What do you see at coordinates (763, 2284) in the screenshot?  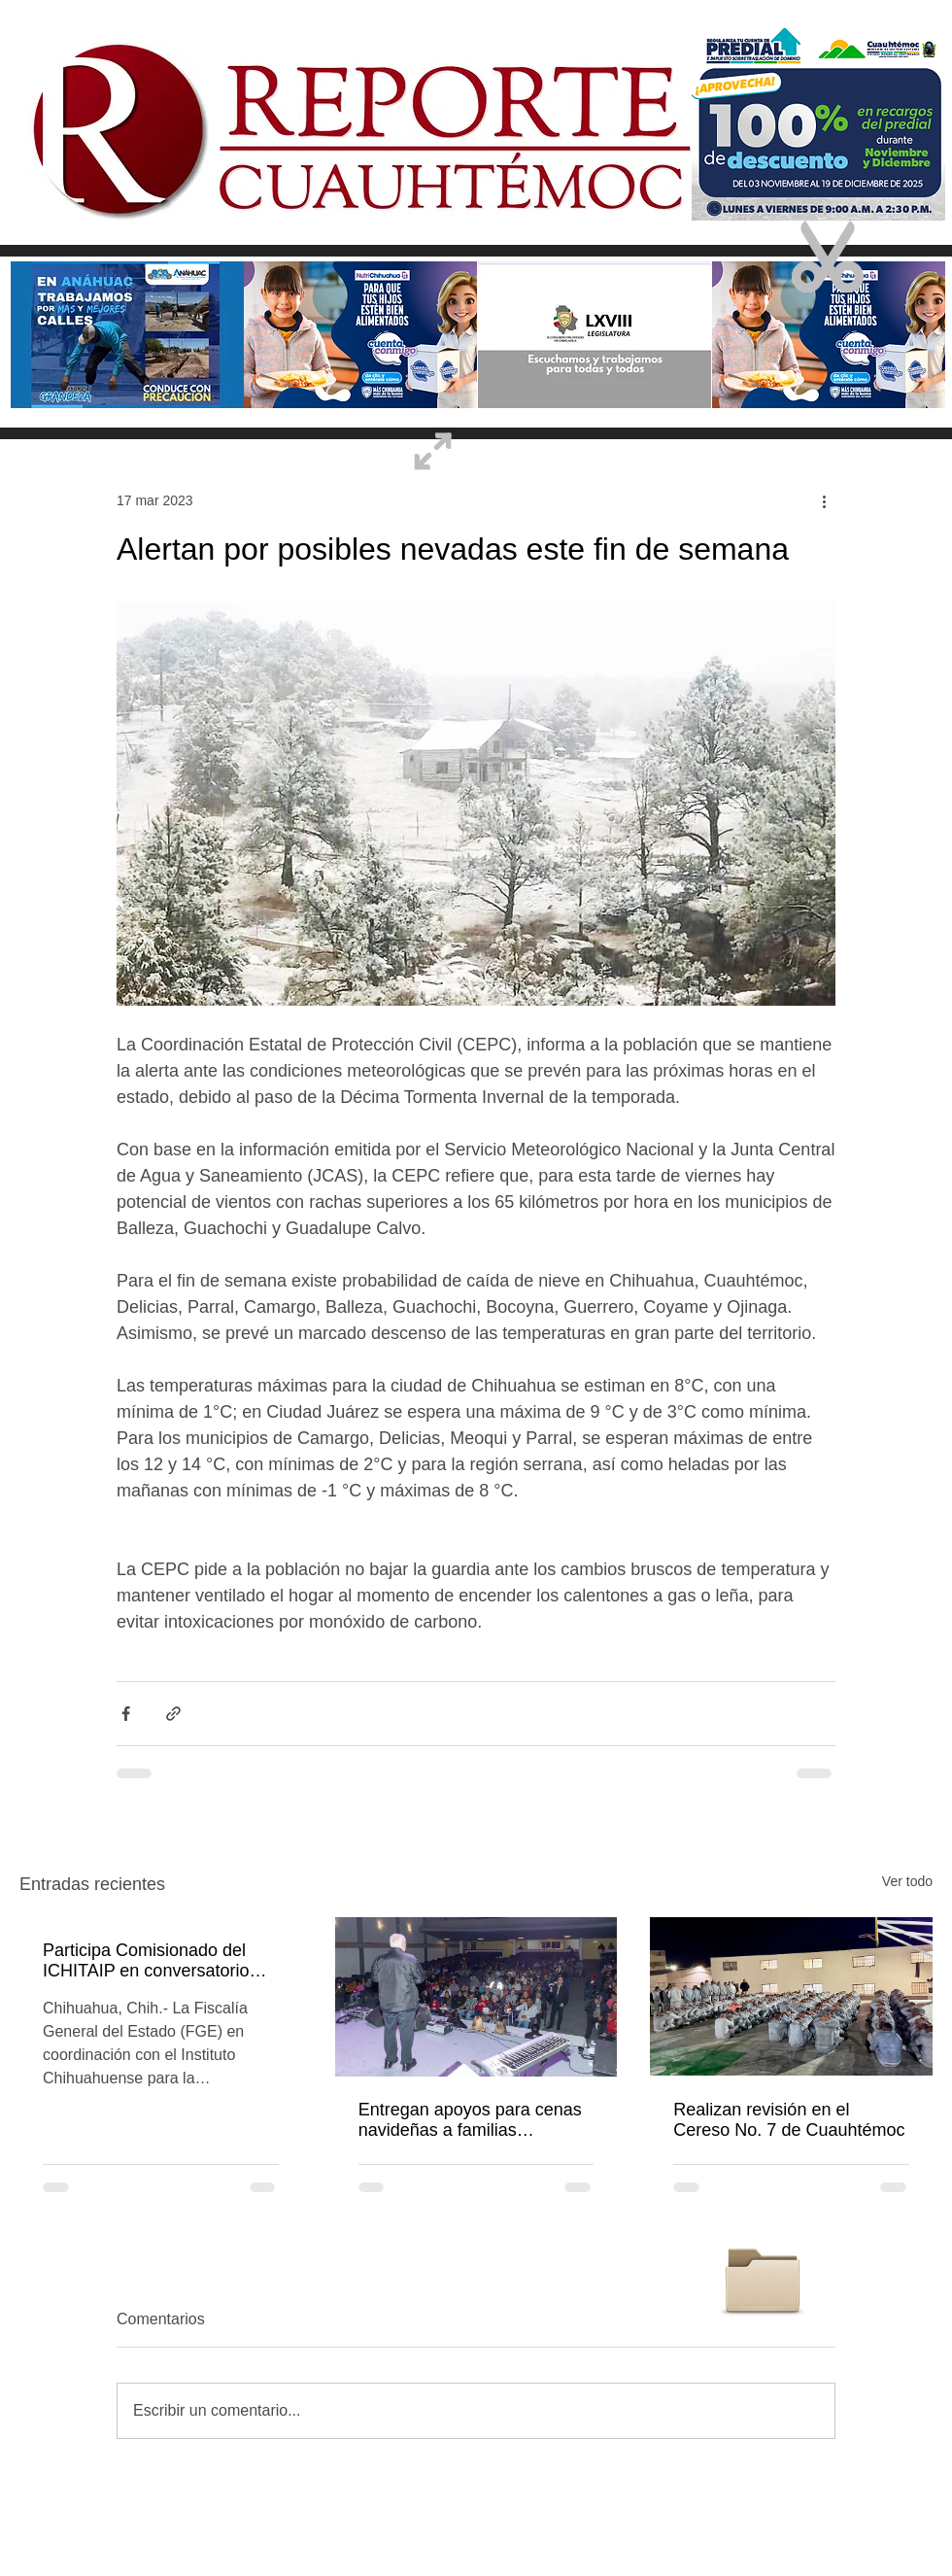 I see `open folder to view files` at bounding box center [763, 2284].